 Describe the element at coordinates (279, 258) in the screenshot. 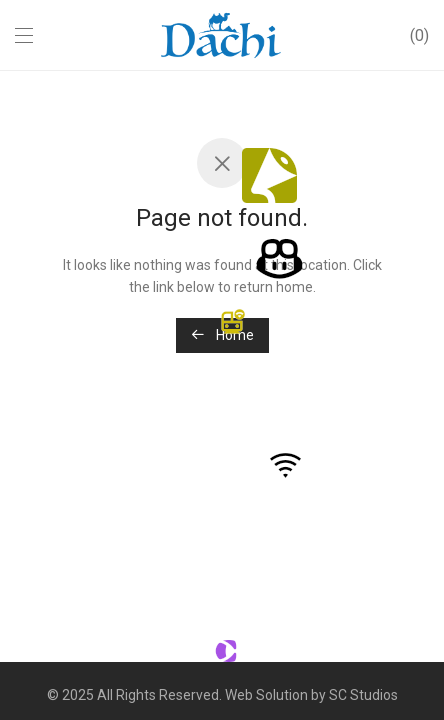

I see `open microsoft copilot` at that location.